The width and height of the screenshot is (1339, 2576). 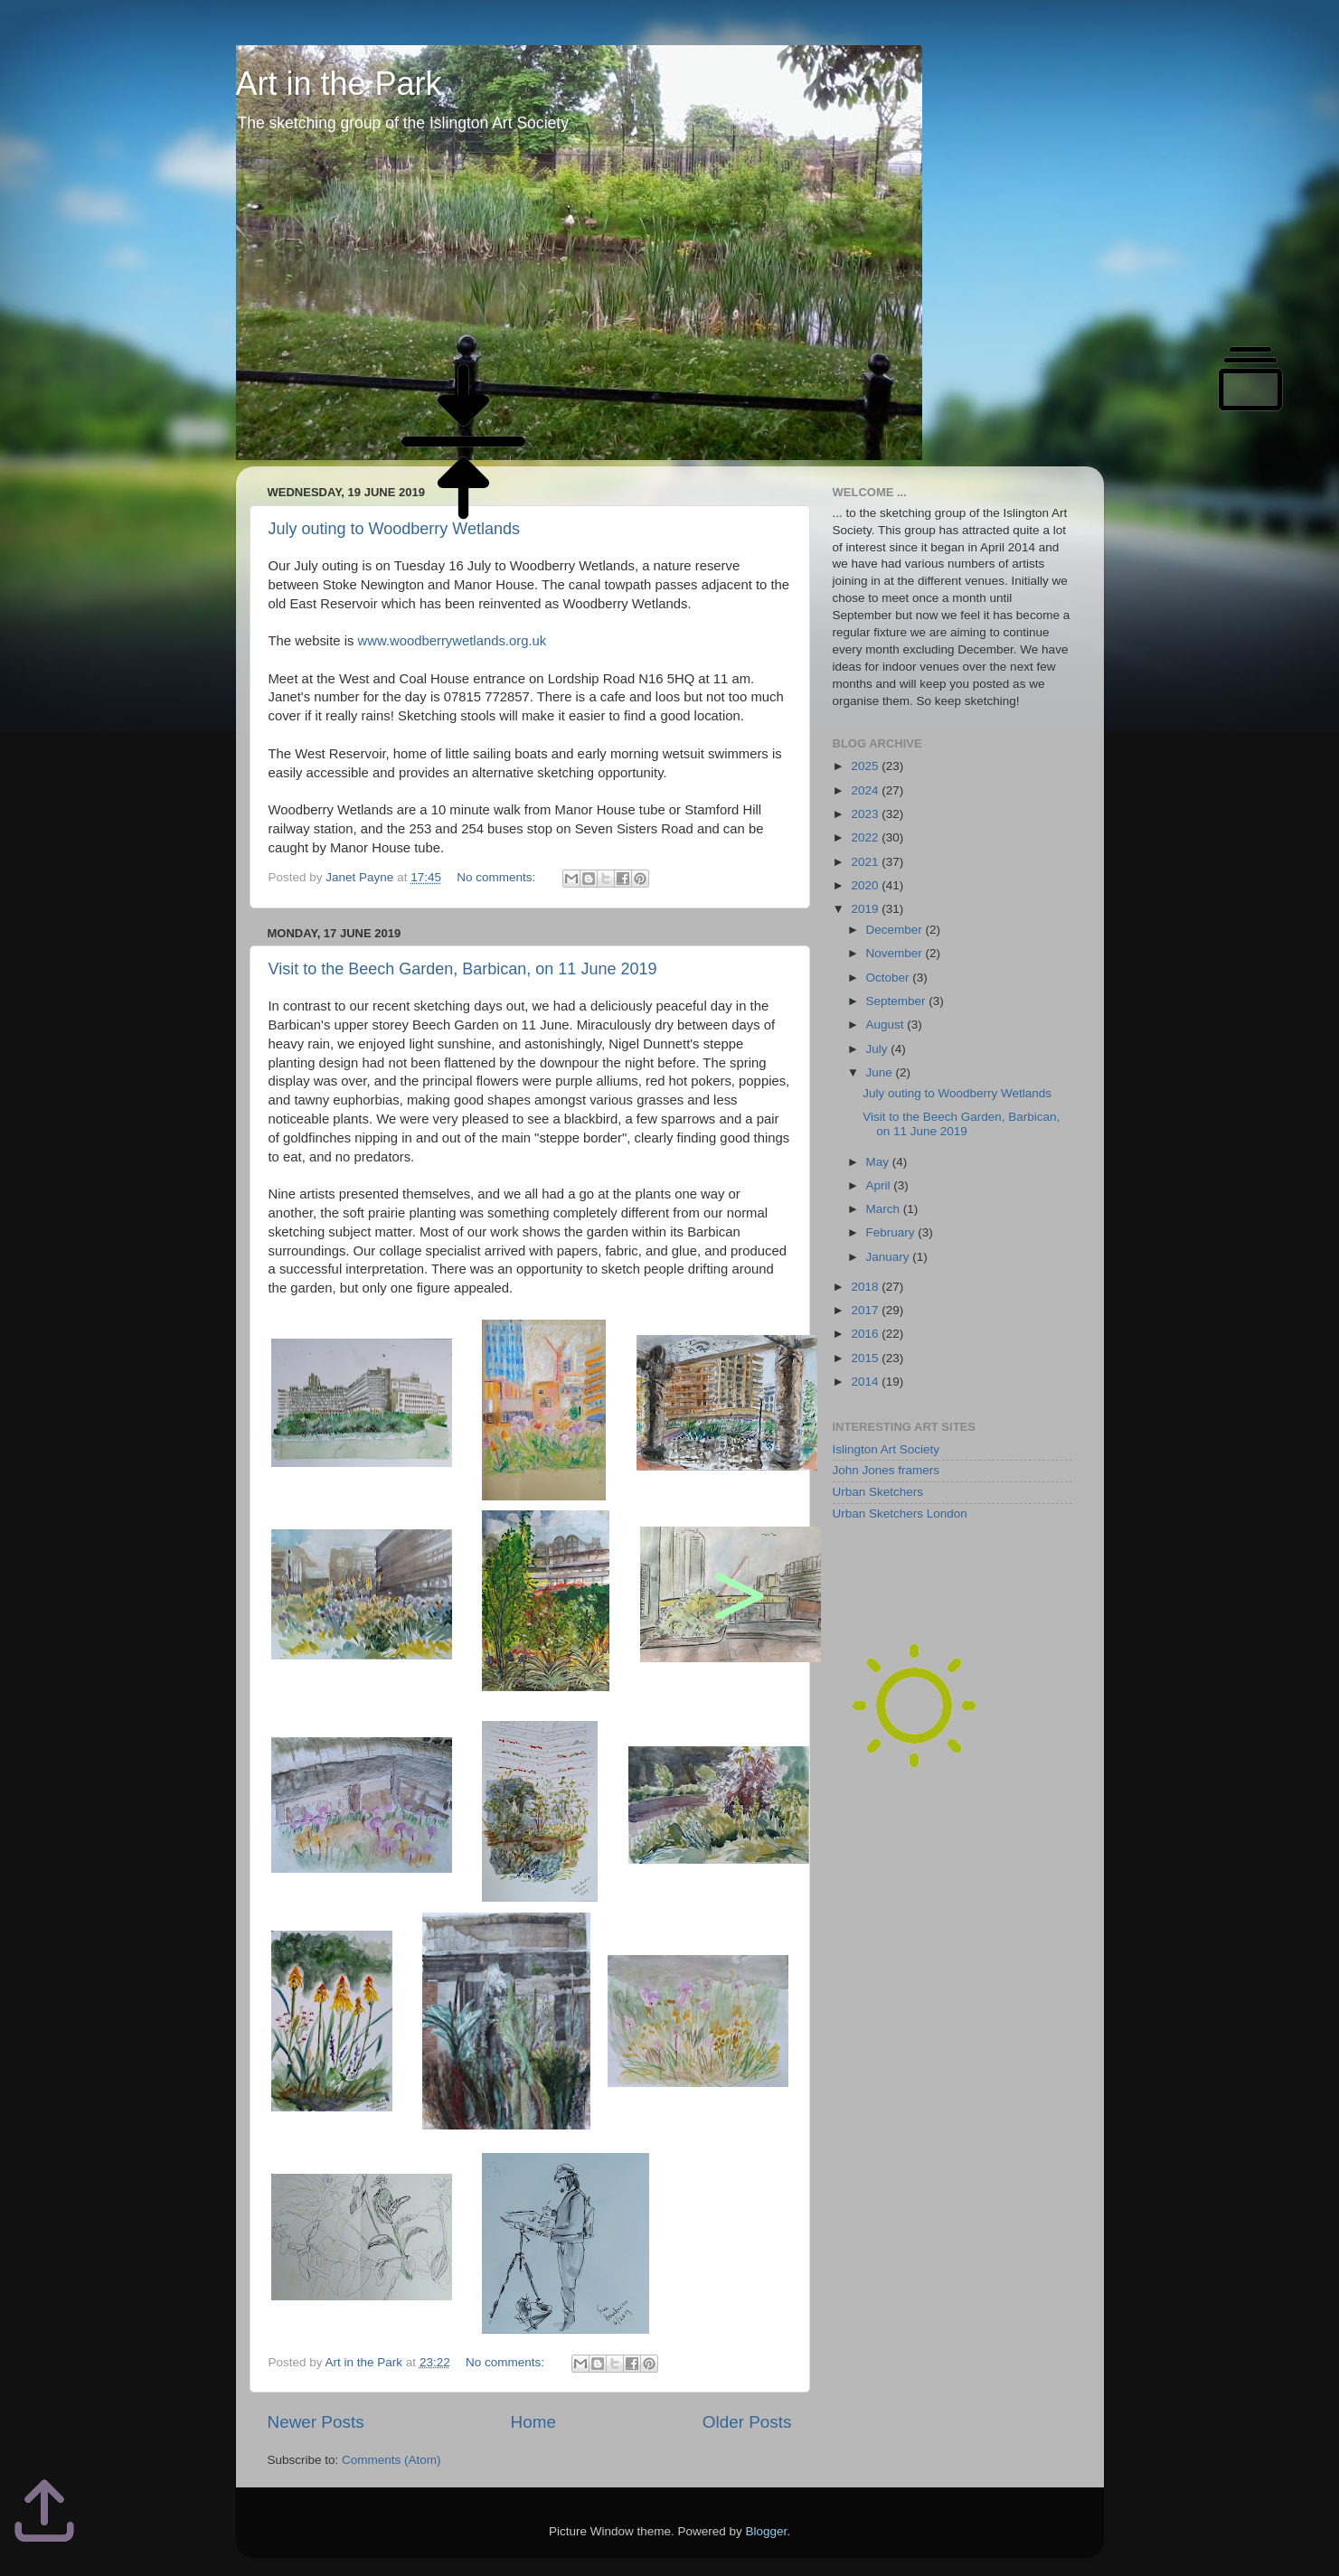 What do you see at coordinates (914, 1706) in the screenshot?
I see `reduce screen brightness` at bounding box center [914, 1706].